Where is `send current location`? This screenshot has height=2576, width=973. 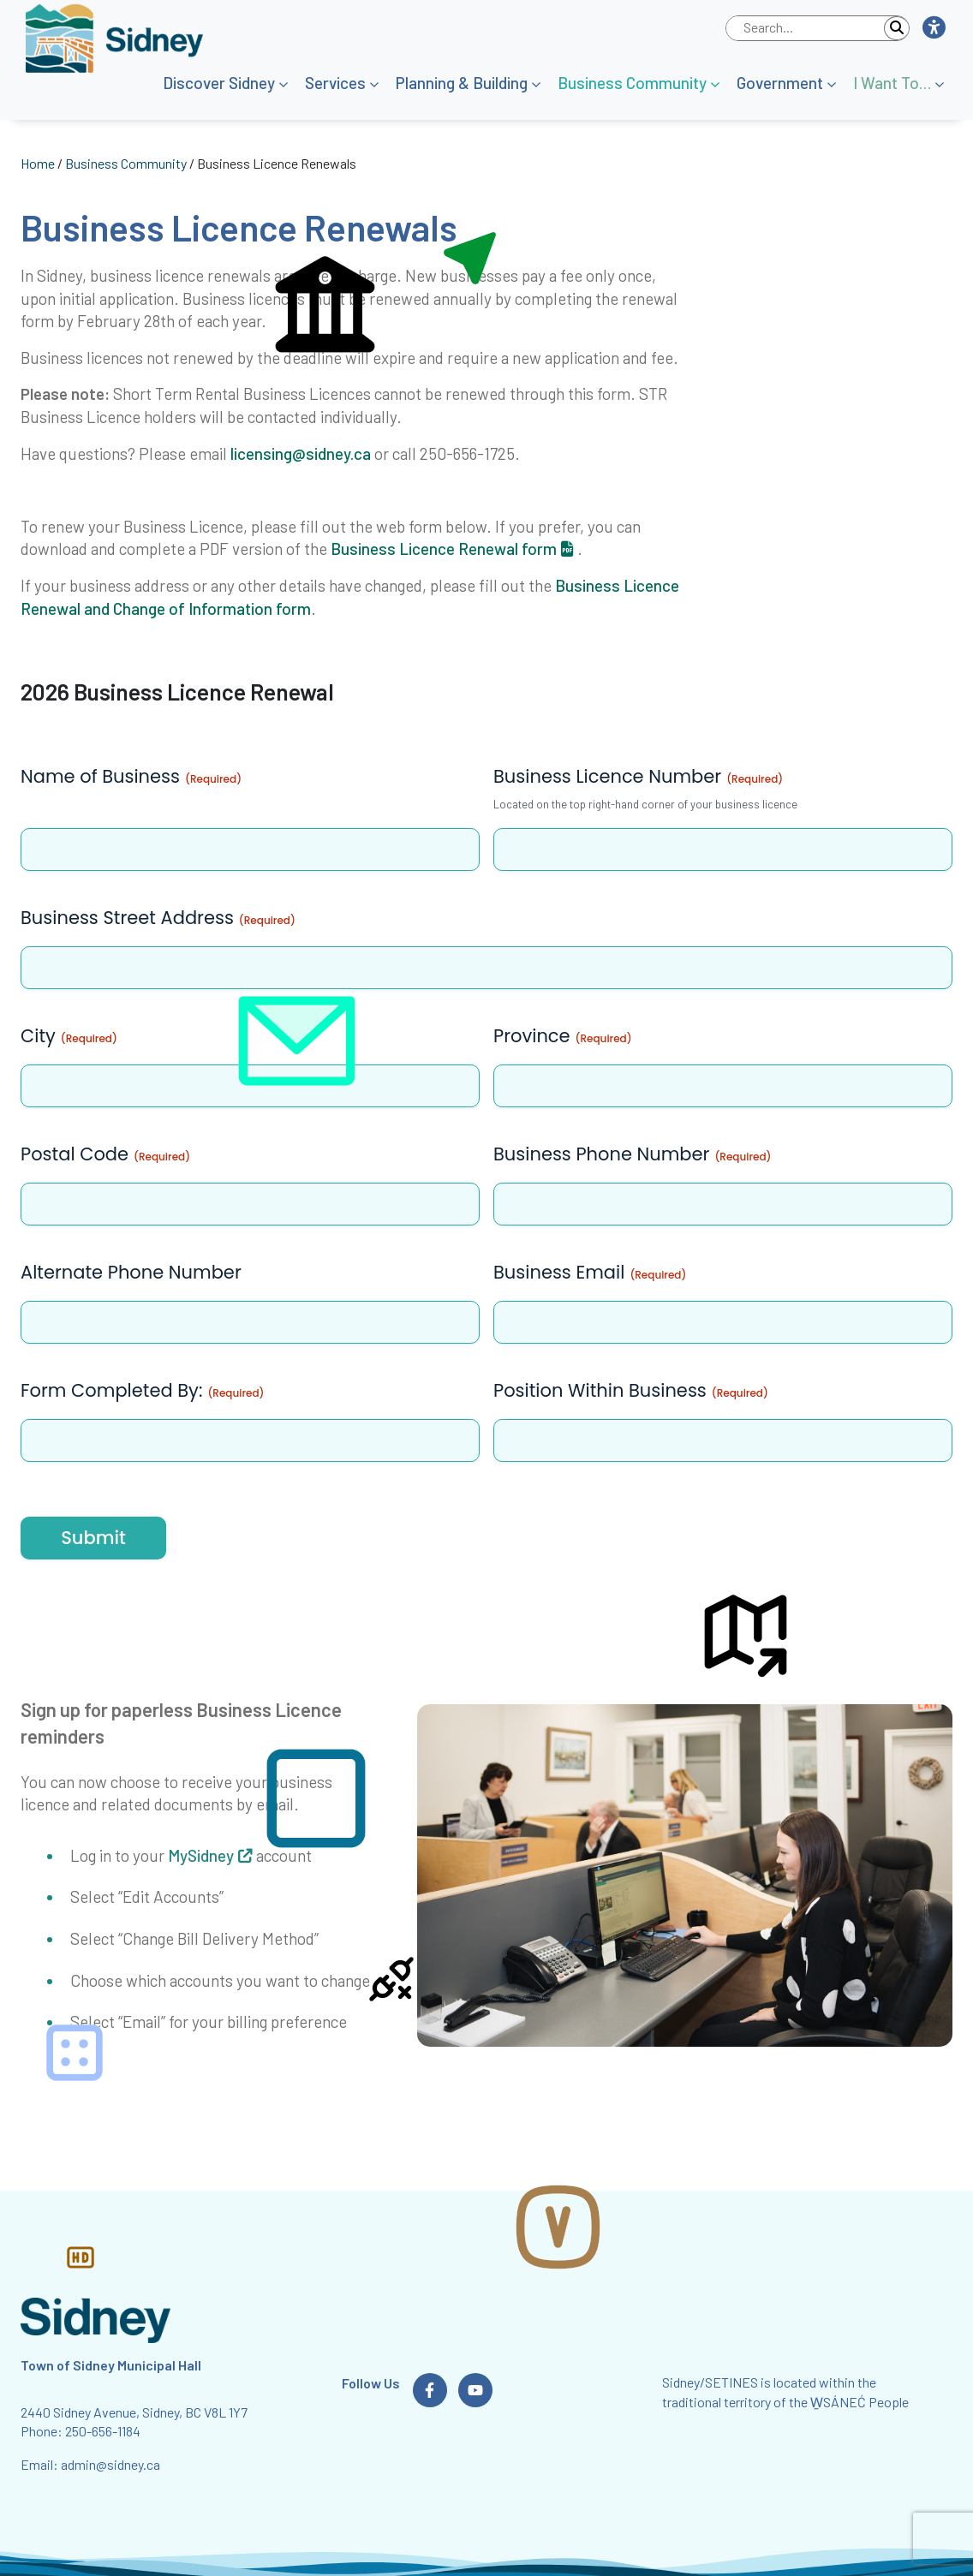
send current location is located at coordinates (470, 258).